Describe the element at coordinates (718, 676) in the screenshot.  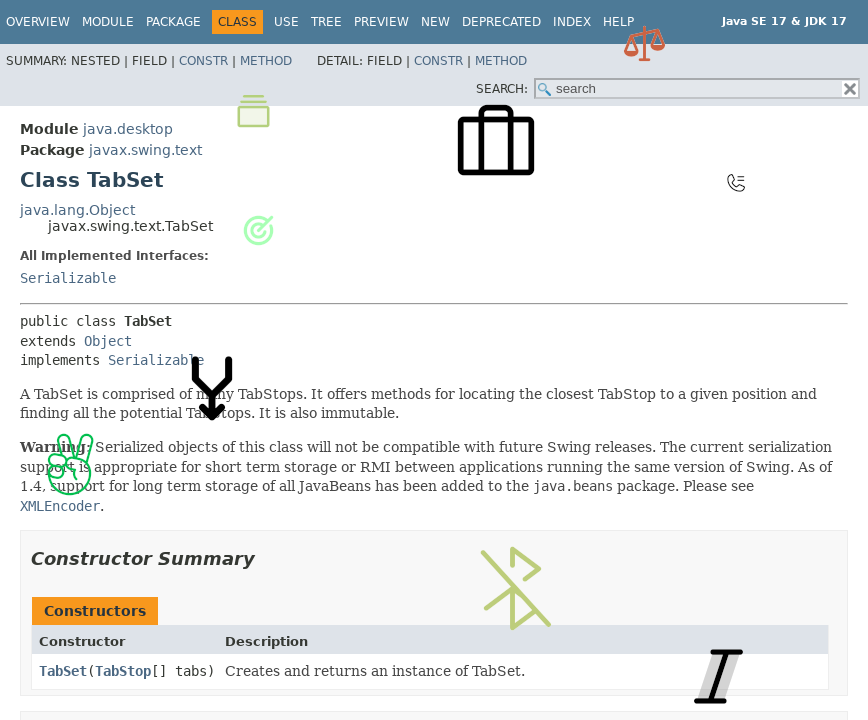
I see `apply italic formatting to selected text` at that location.